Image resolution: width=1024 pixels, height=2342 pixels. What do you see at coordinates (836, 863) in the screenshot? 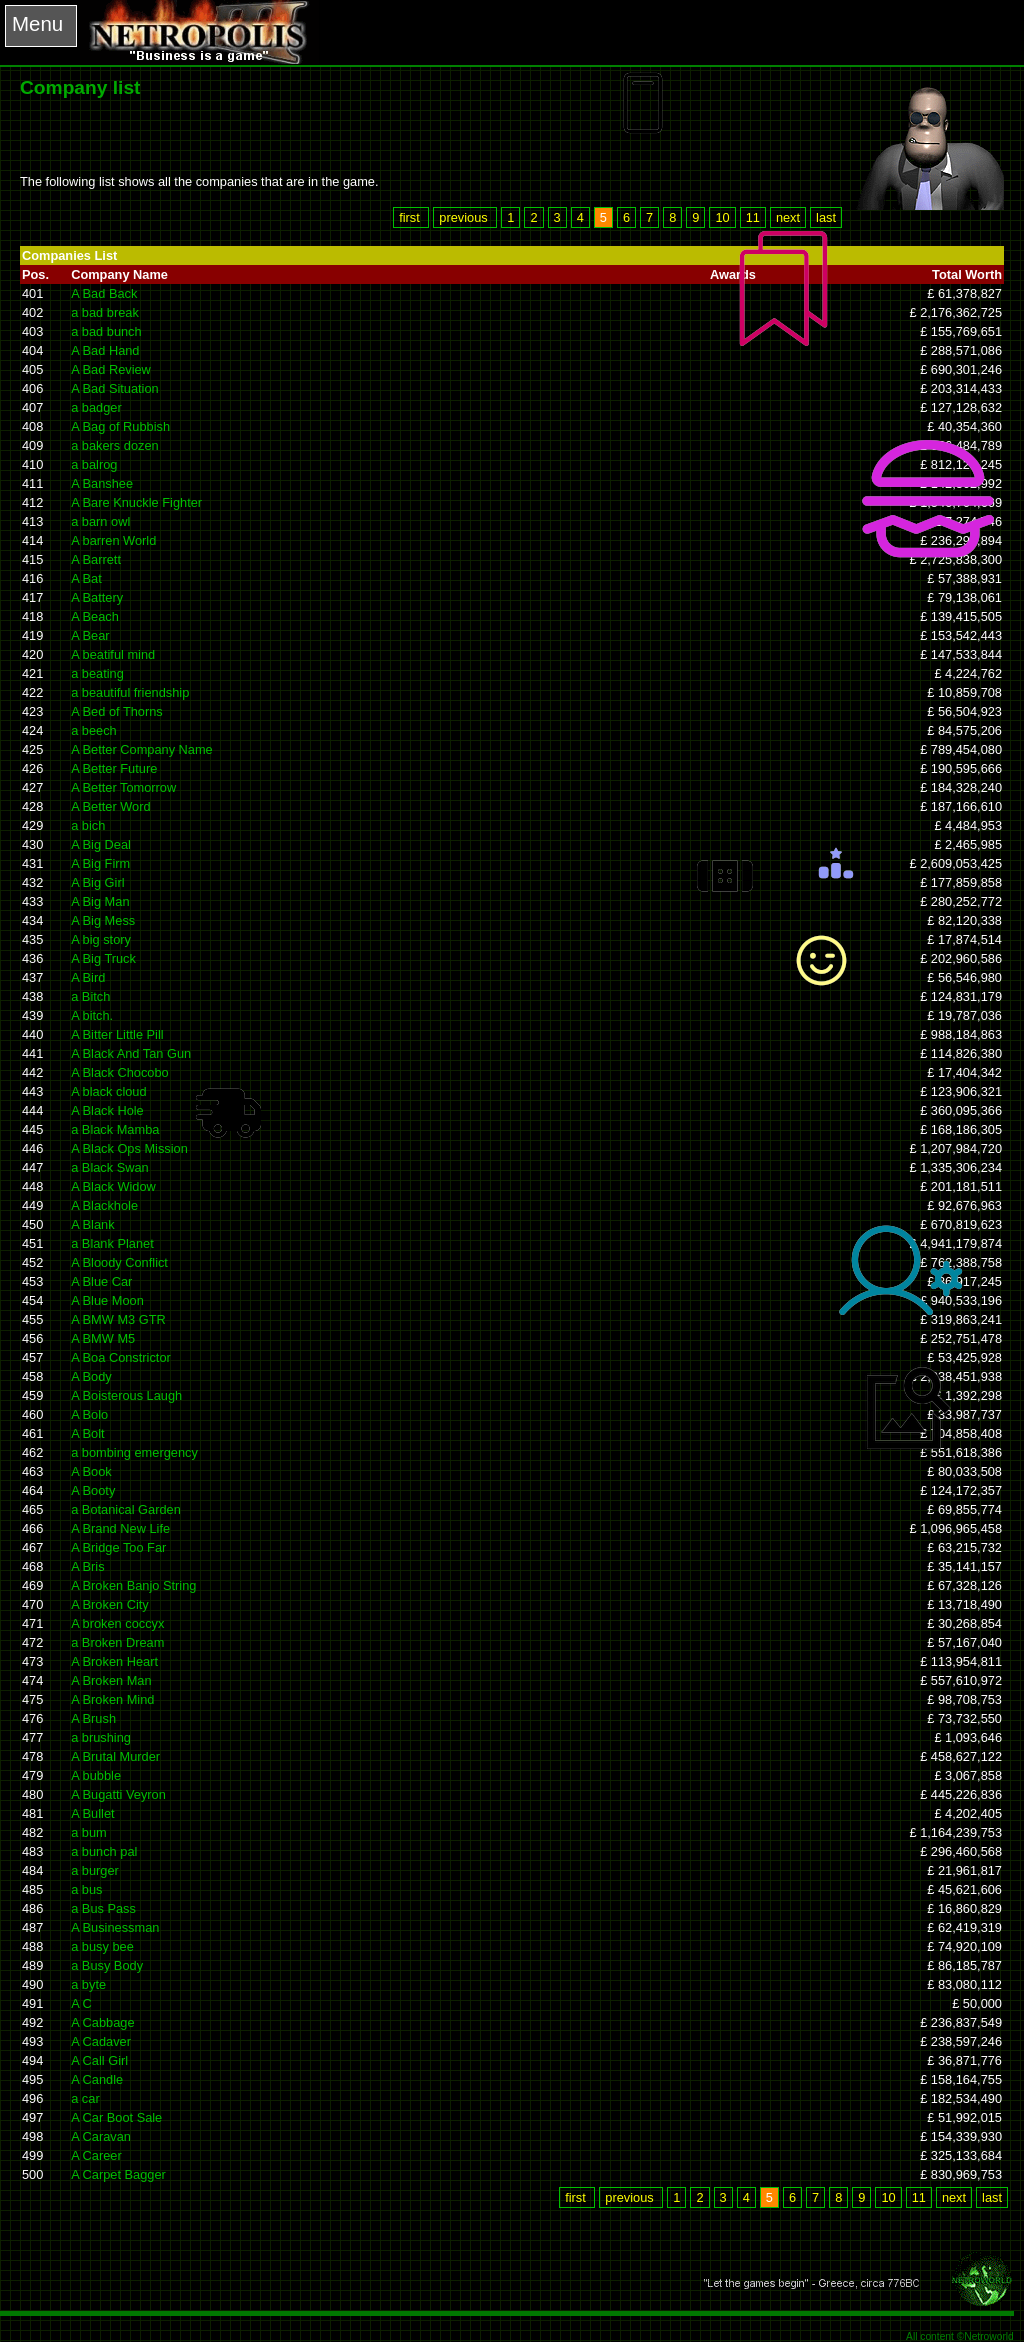
I see `view leaderboard rankings` at bounding box center [836, 863].